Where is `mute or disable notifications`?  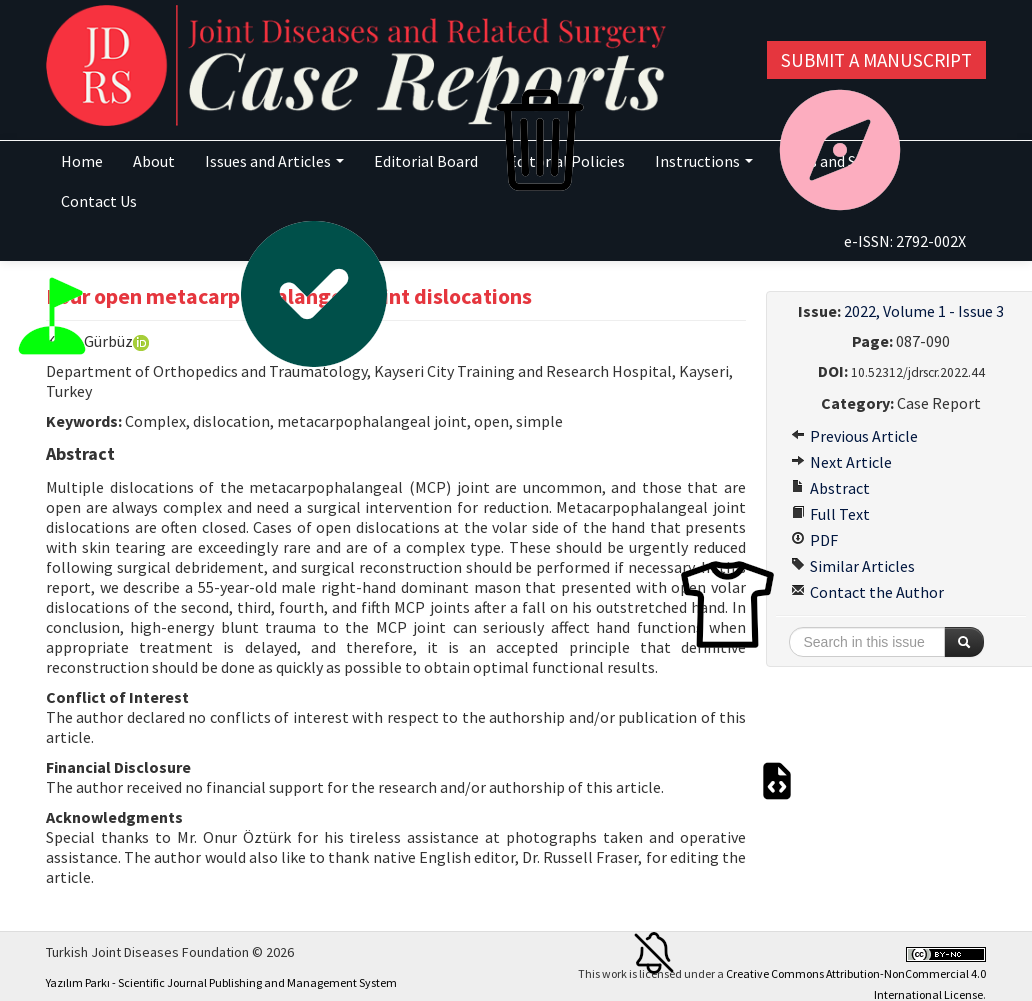
mute or disable notifications is located at coordinates (654, 953).